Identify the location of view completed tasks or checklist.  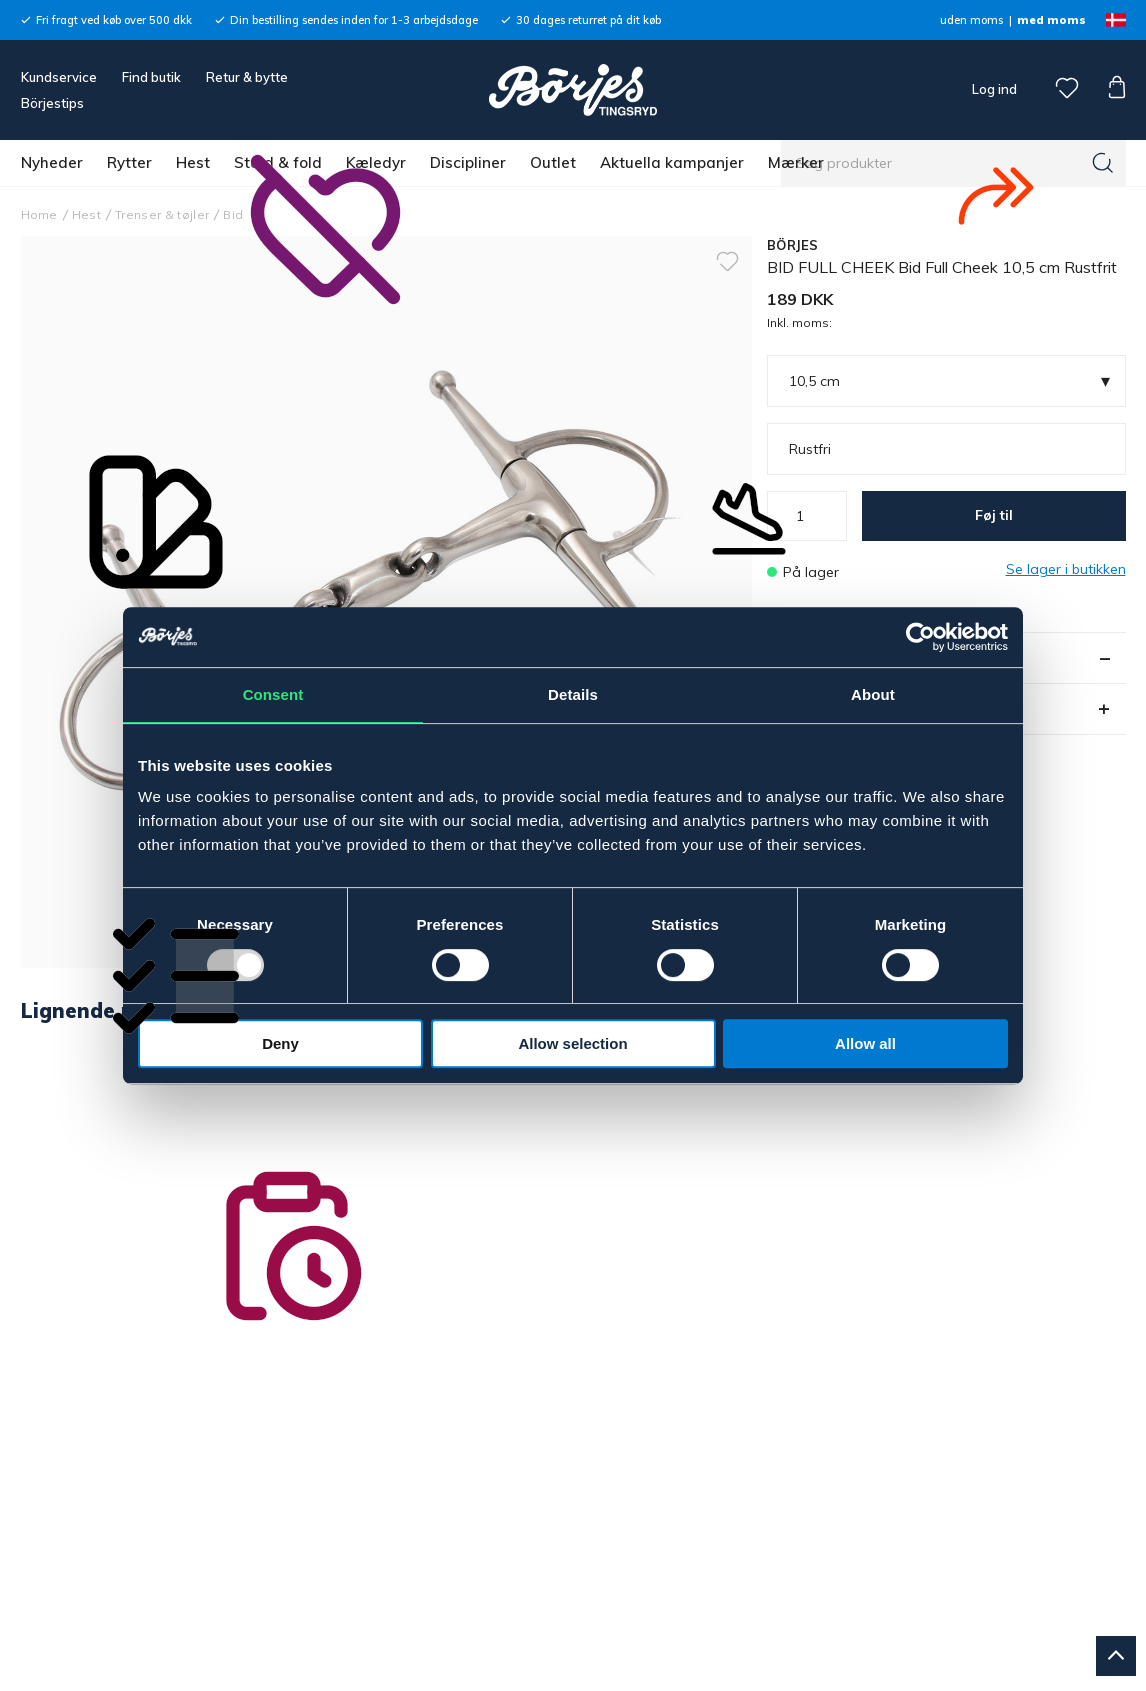
(176, 976).